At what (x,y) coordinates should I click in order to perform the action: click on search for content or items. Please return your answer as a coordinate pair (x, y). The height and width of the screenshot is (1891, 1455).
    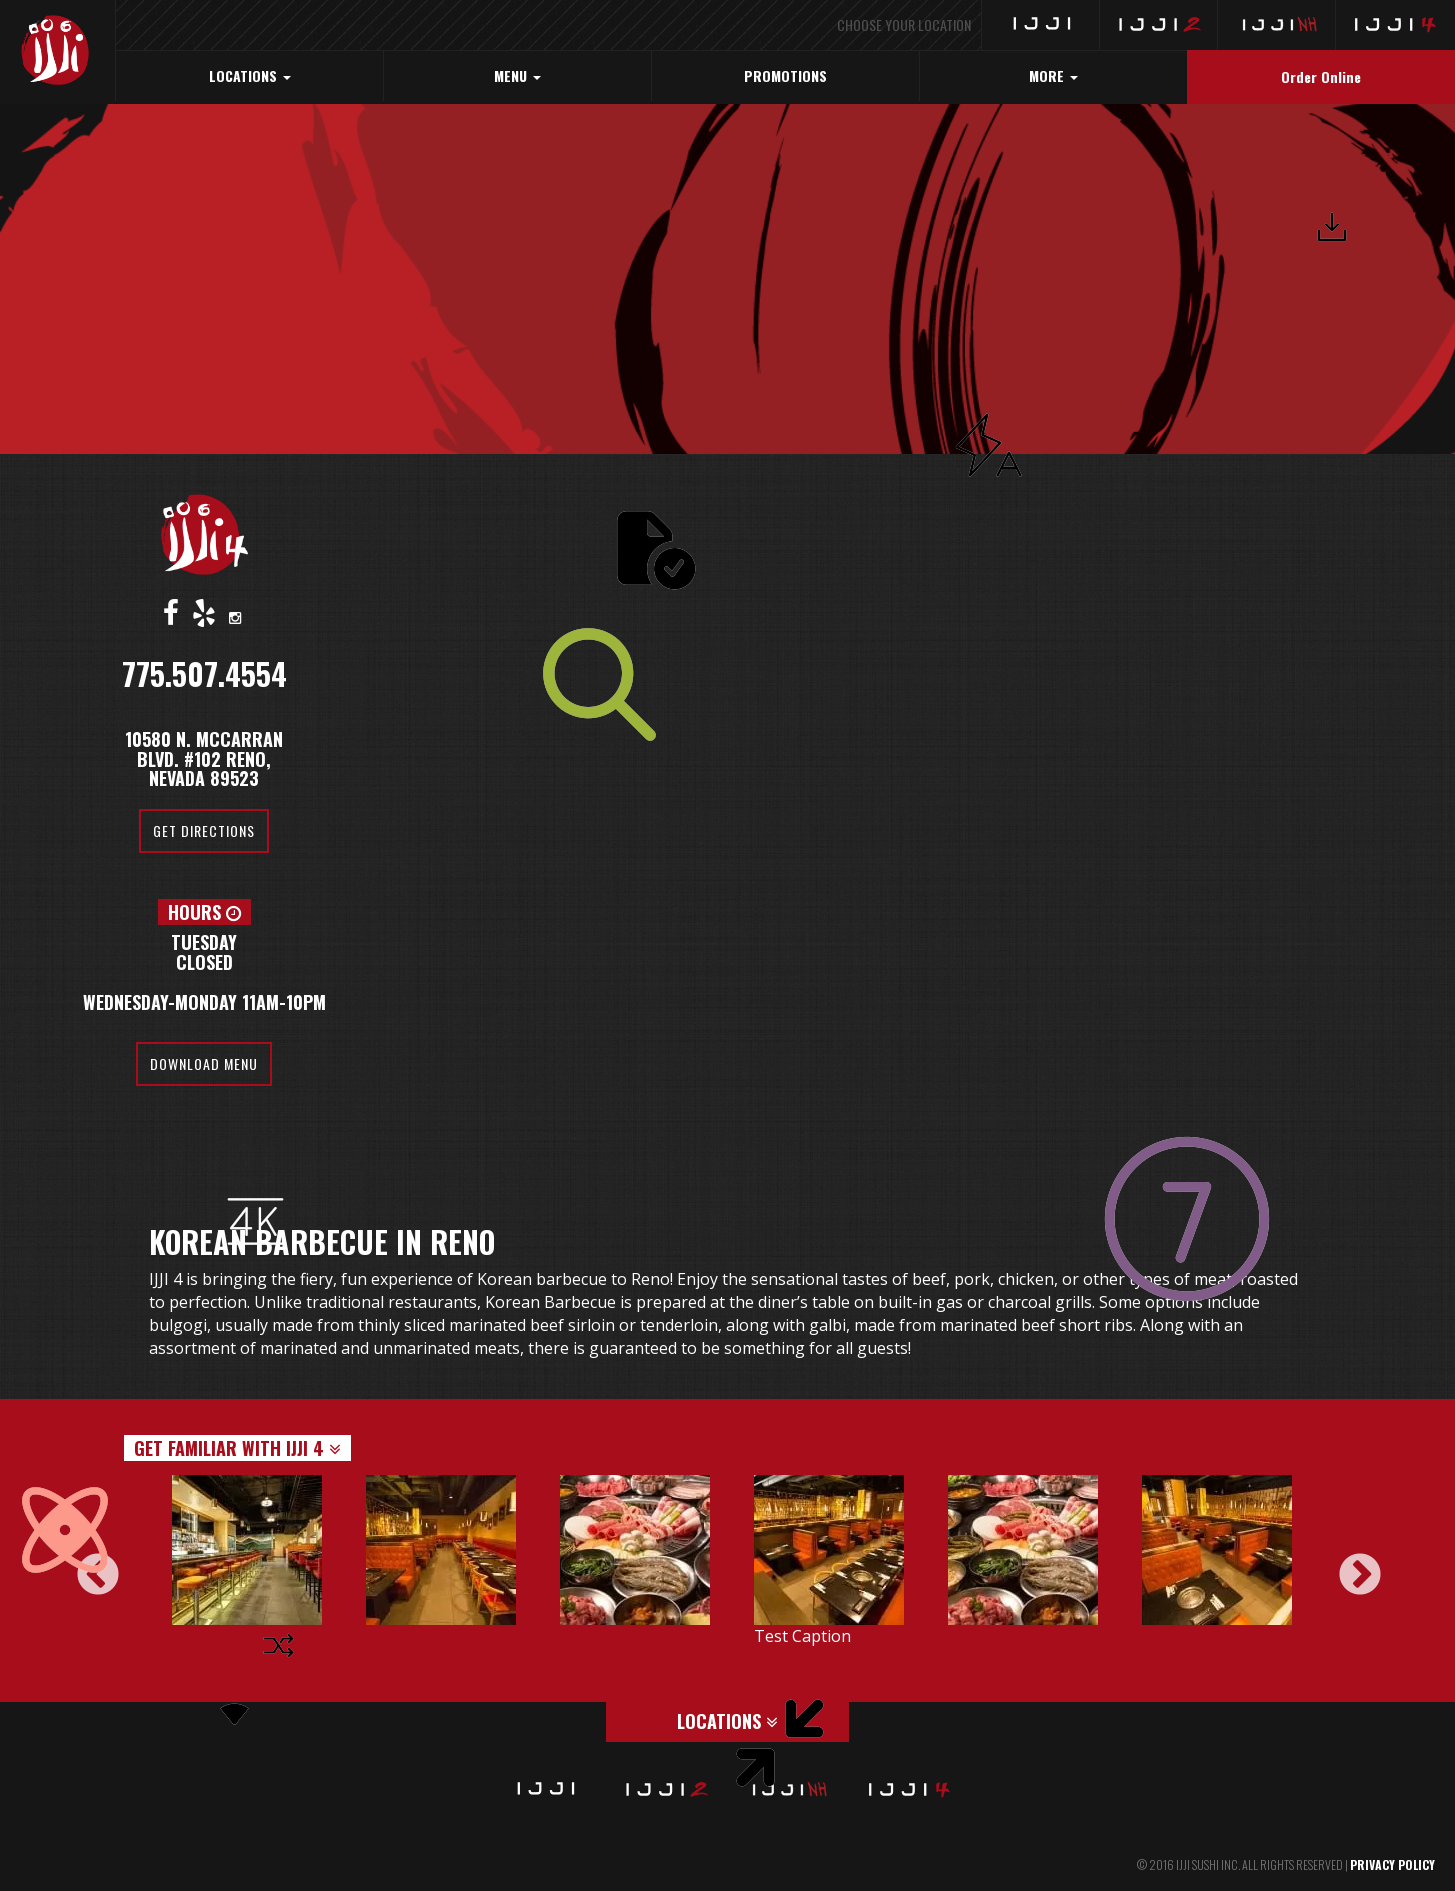
    Looking at the image, I should click on (599, 684).